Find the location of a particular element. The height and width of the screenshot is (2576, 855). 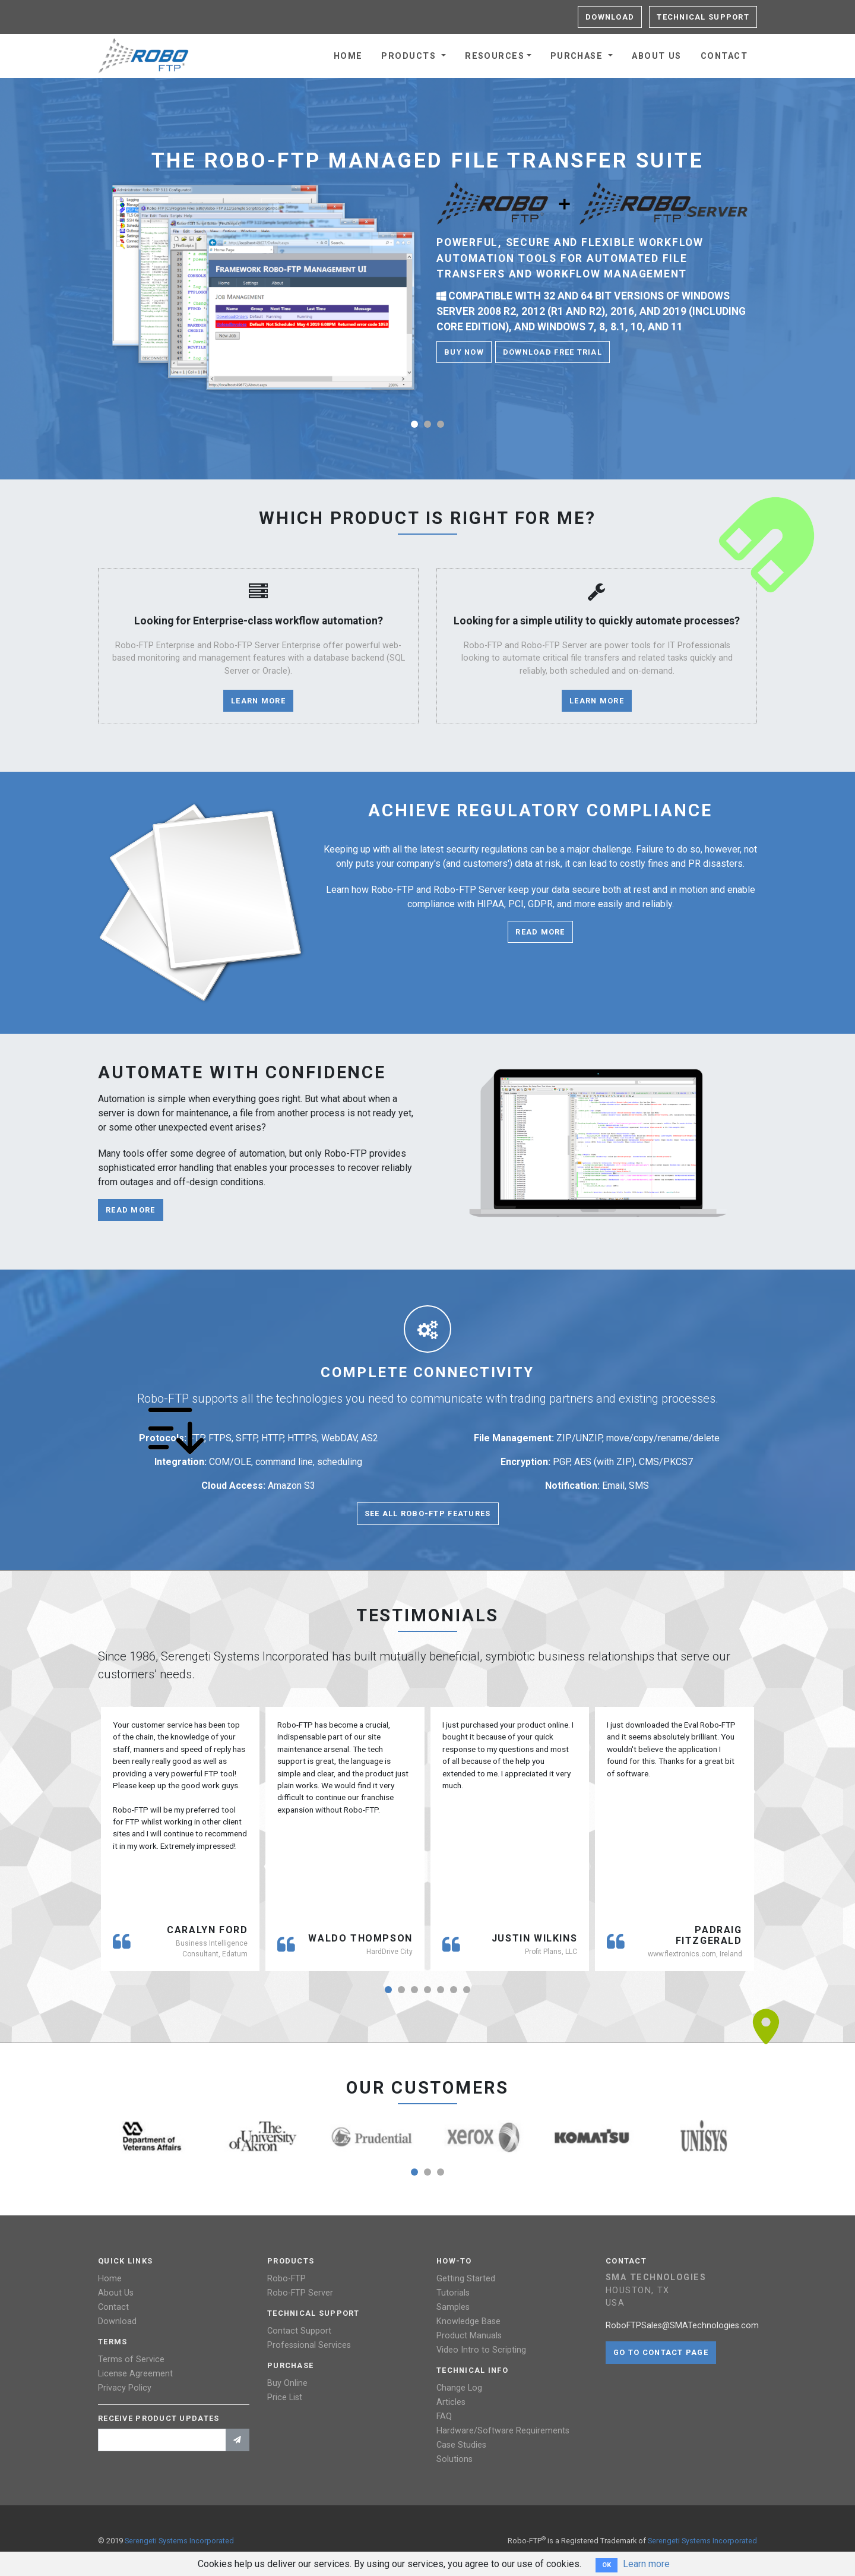

view current location on map is located at coordinates (766, 2026).